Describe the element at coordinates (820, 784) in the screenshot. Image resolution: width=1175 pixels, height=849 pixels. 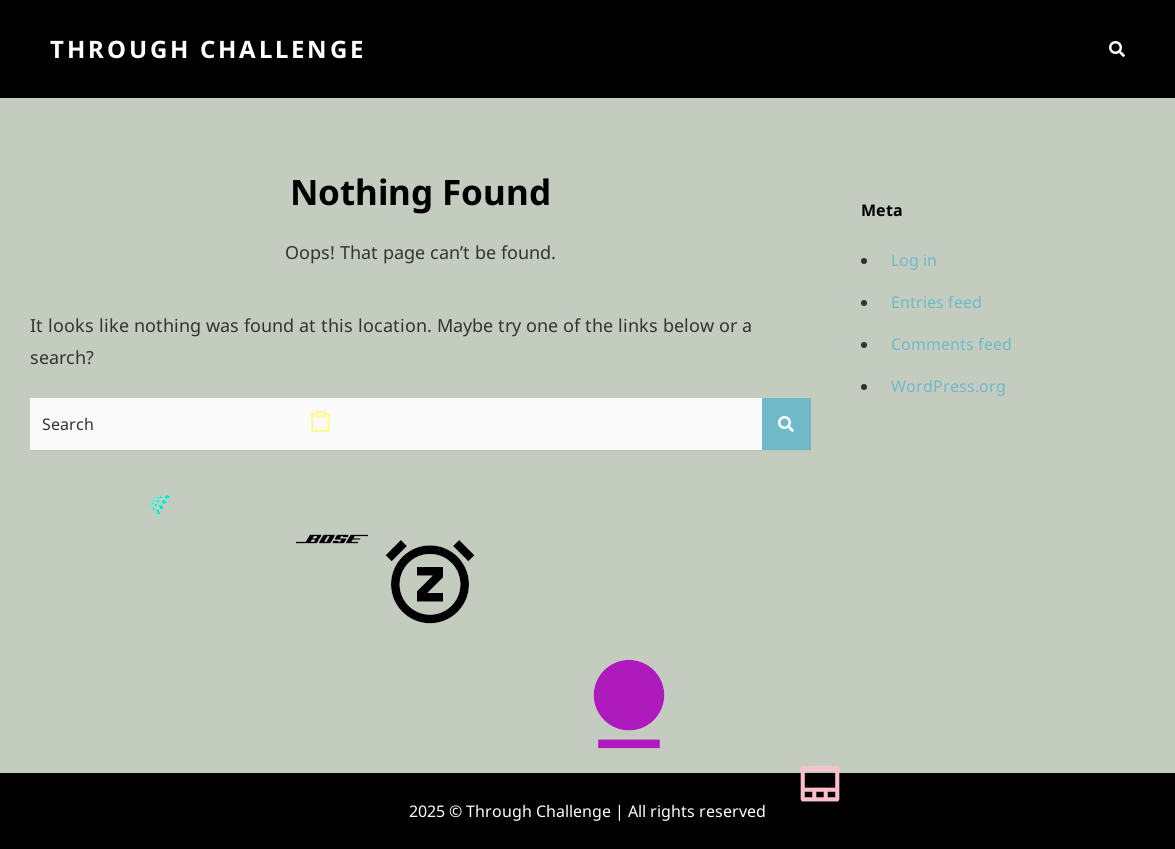
I see `switch to slideshow view mode` at that location.